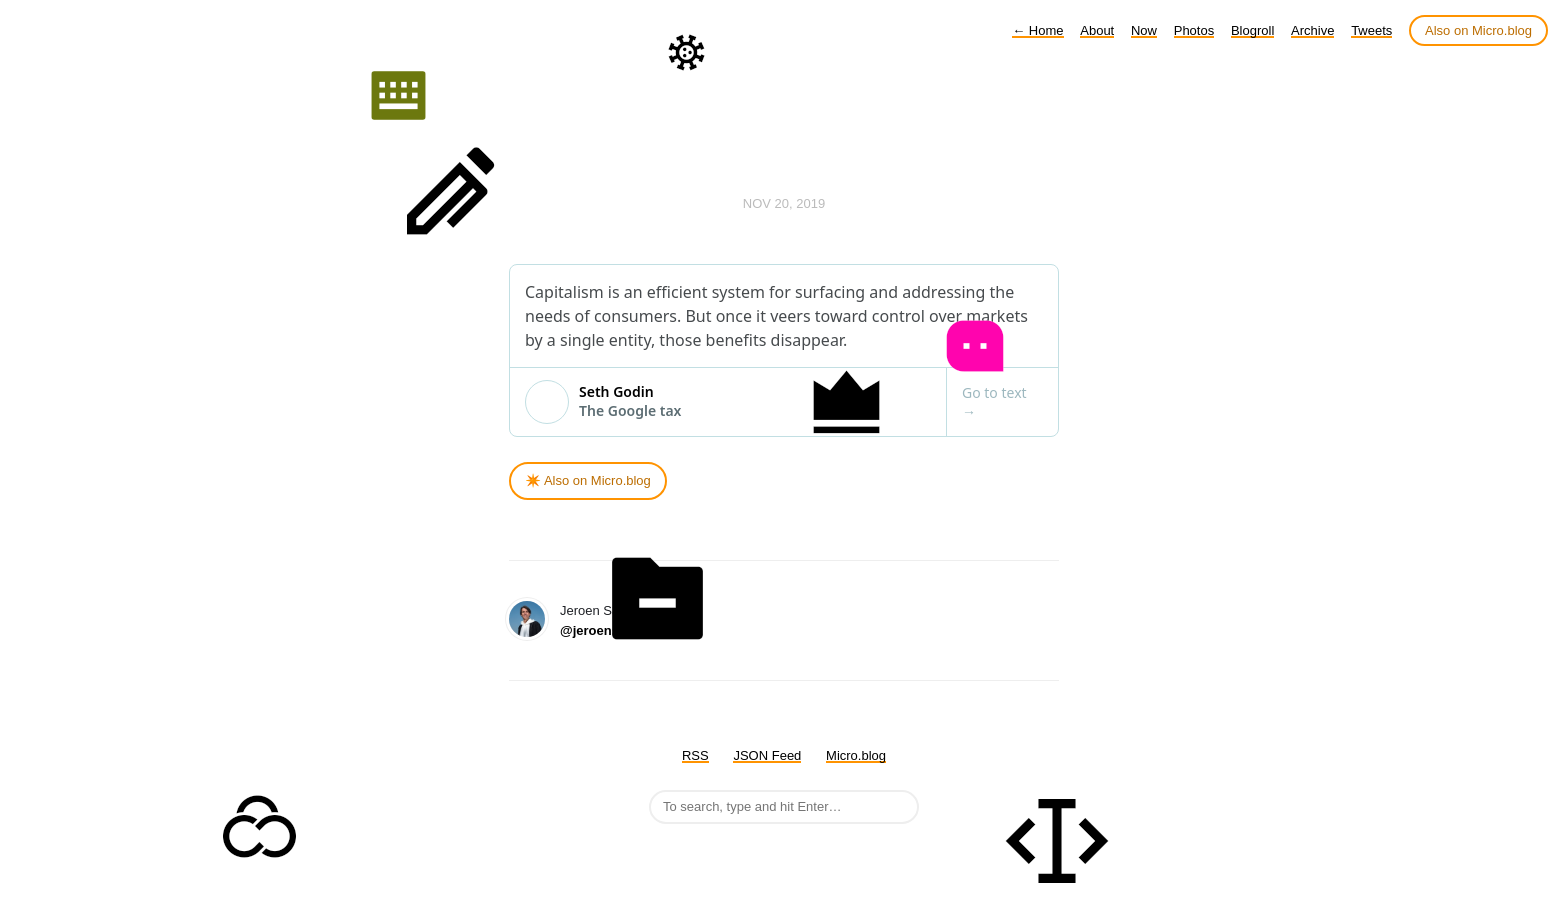  What do you see at coordinates (1057, 841) in the screenshot?
I see `move or reposition the text cursor` at bounding box center [1057, 841].